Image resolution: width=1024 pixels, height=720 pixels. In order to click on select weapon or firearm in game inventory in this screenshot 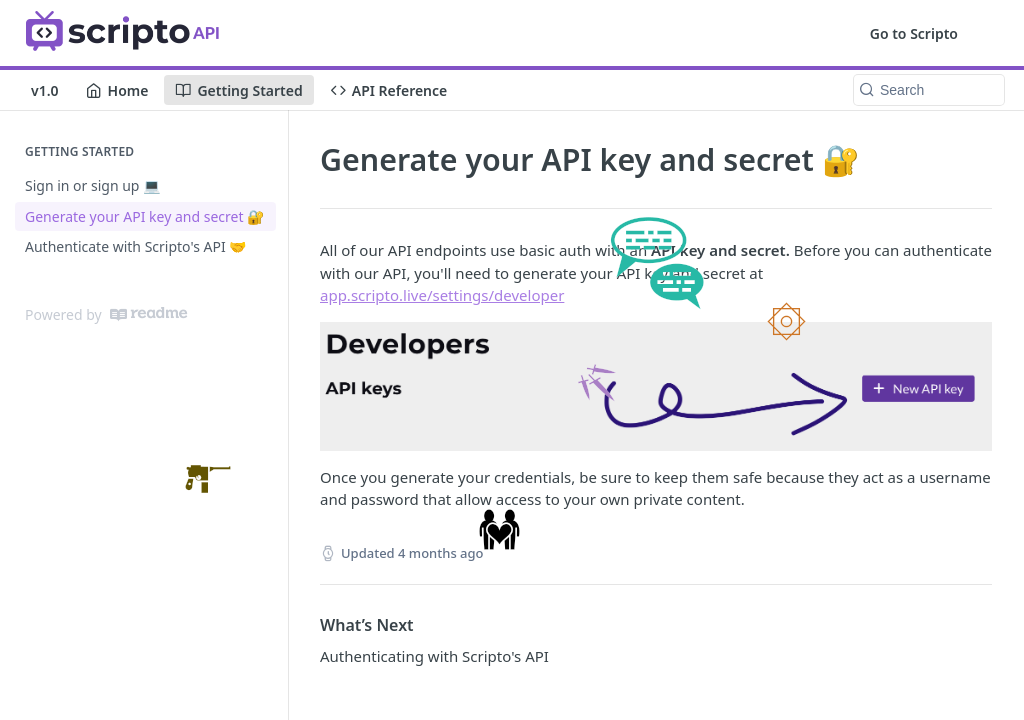, I will do `click(208, 479)`.